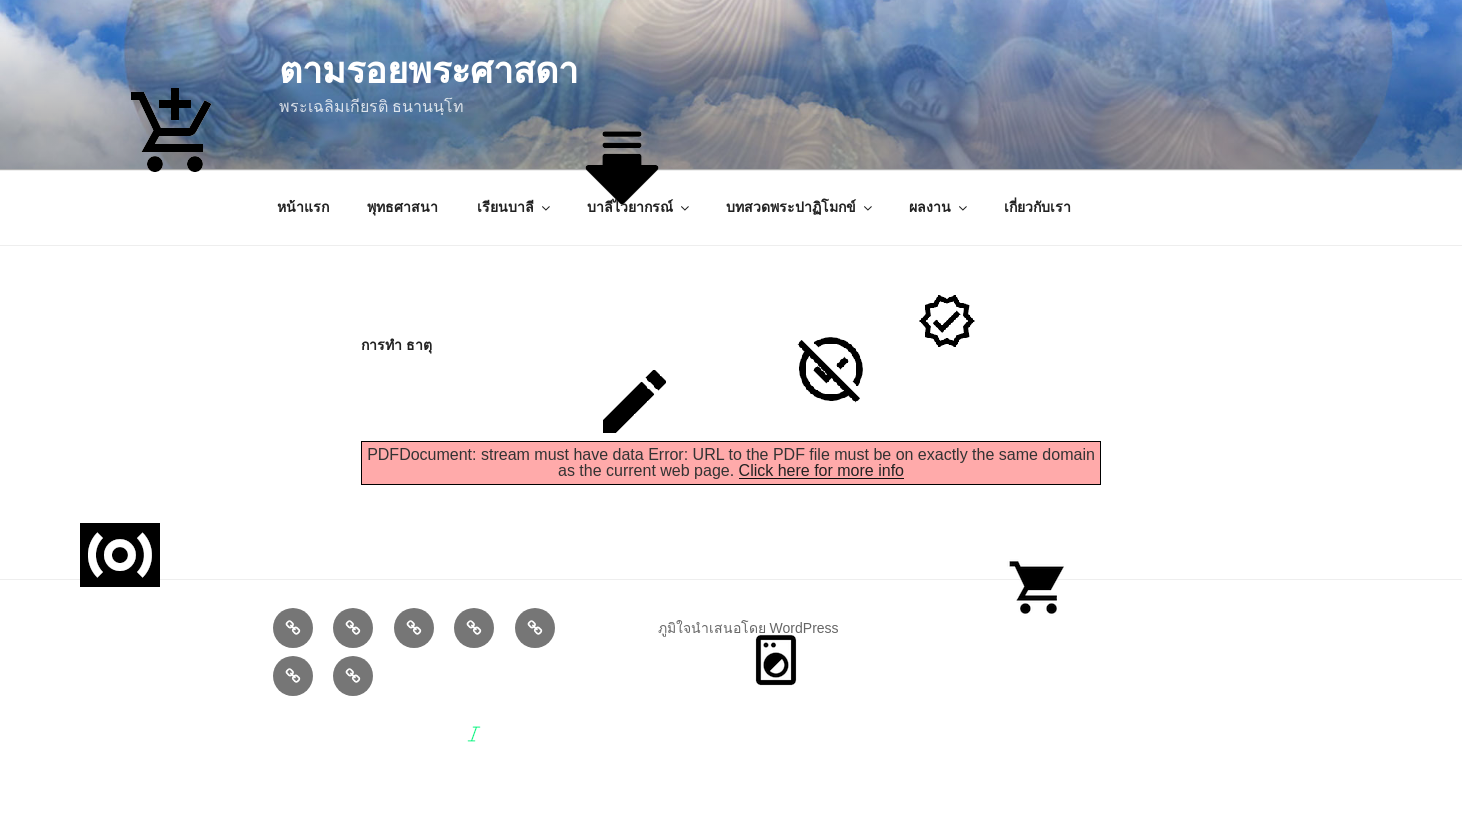  What do you see at coordinates (634, 401) in the screenshot?
I see `edit this item` at bounding box center [634, 401].